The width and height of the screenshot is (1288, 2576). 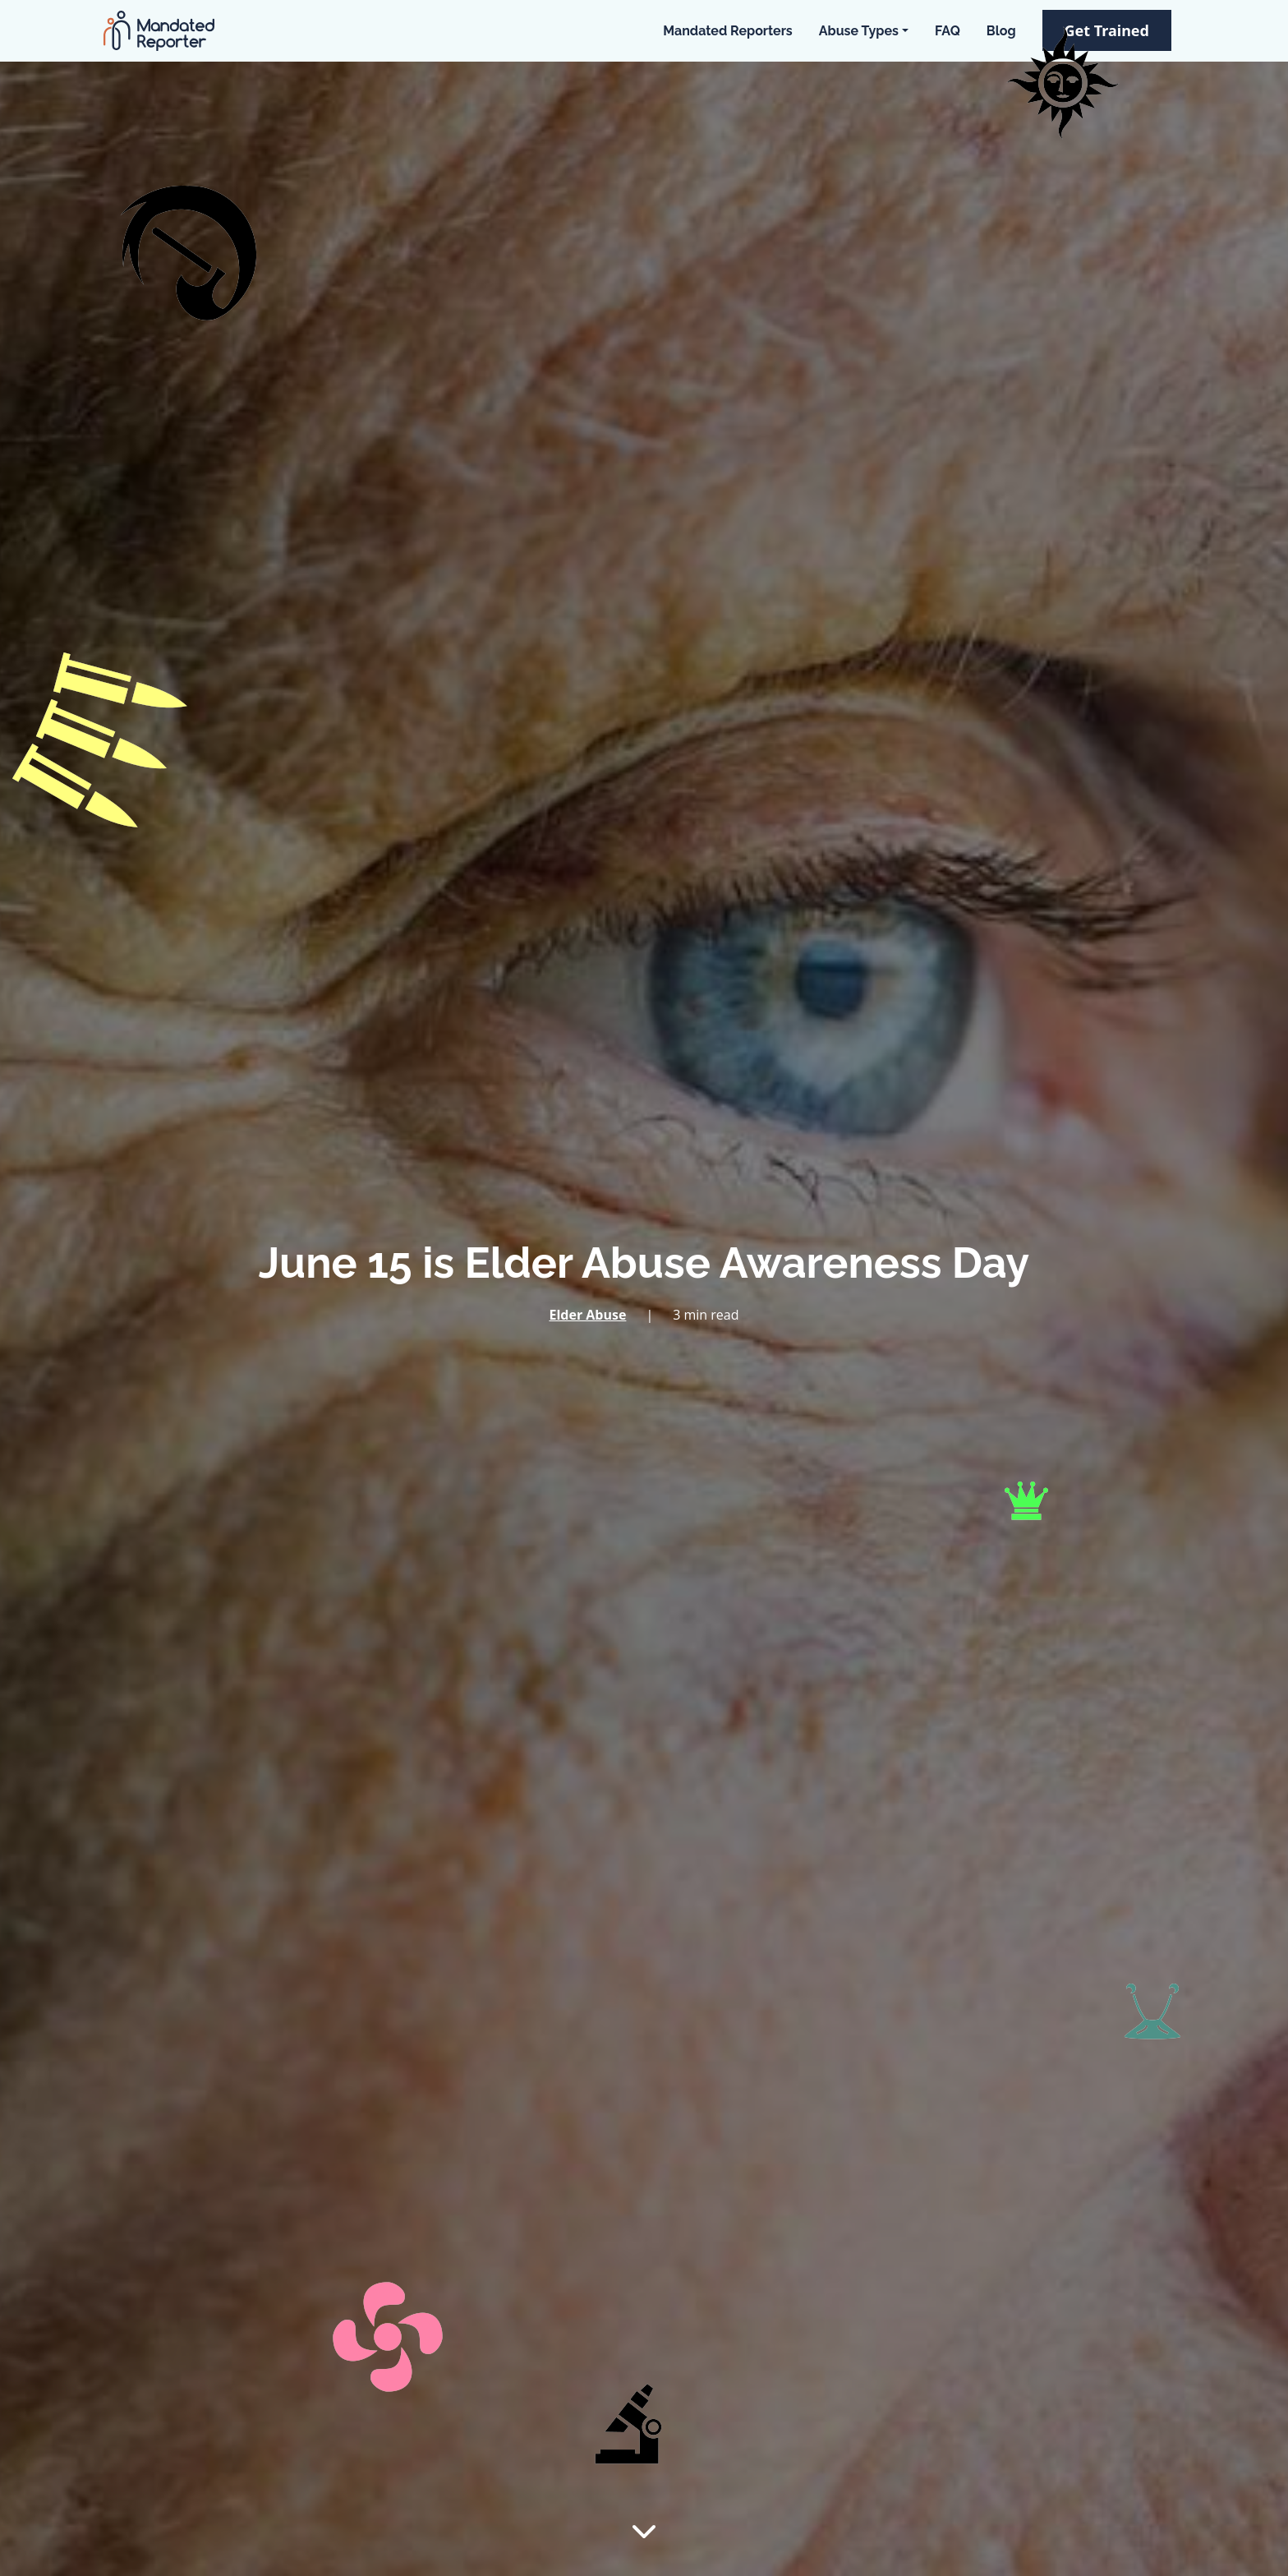 I want to click on access research or analysis tools, so click(x=628, y=2423).